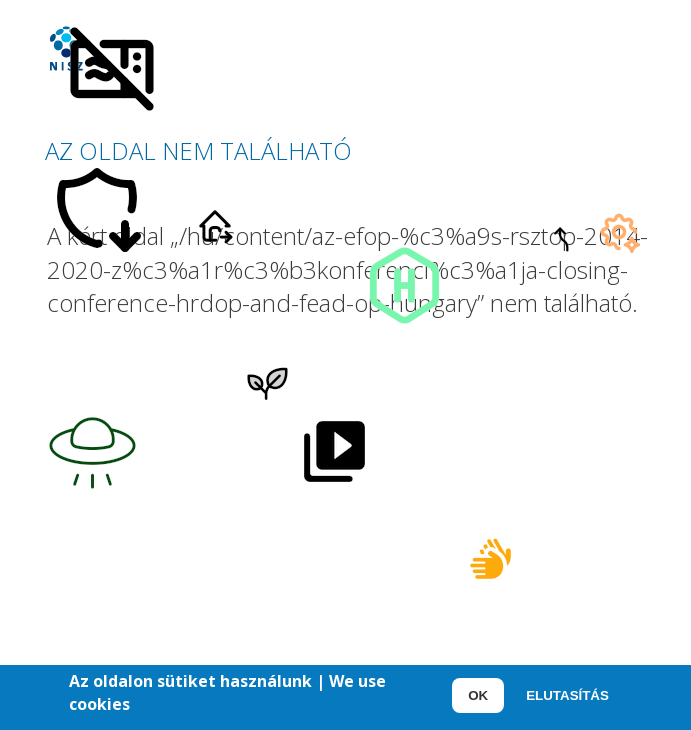  I want to click on access sci-fi or space-themed content, so click(92, 451).